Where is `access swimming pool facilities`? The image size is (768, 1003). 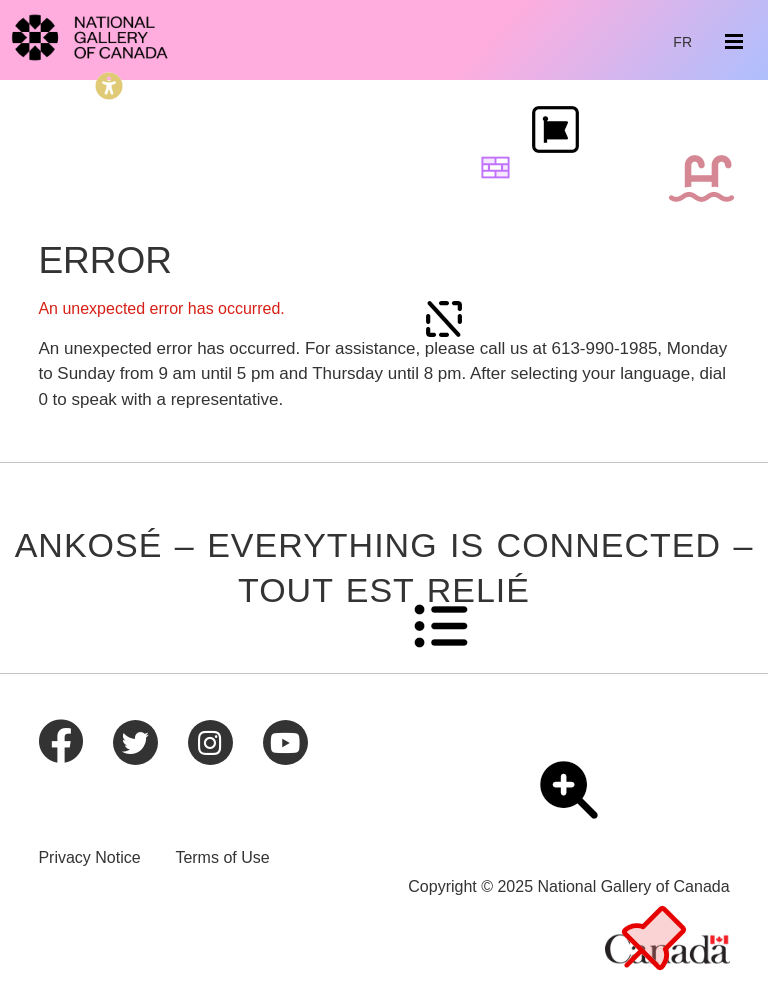 access swimming pool facilities is located at coordinates (701, 178).